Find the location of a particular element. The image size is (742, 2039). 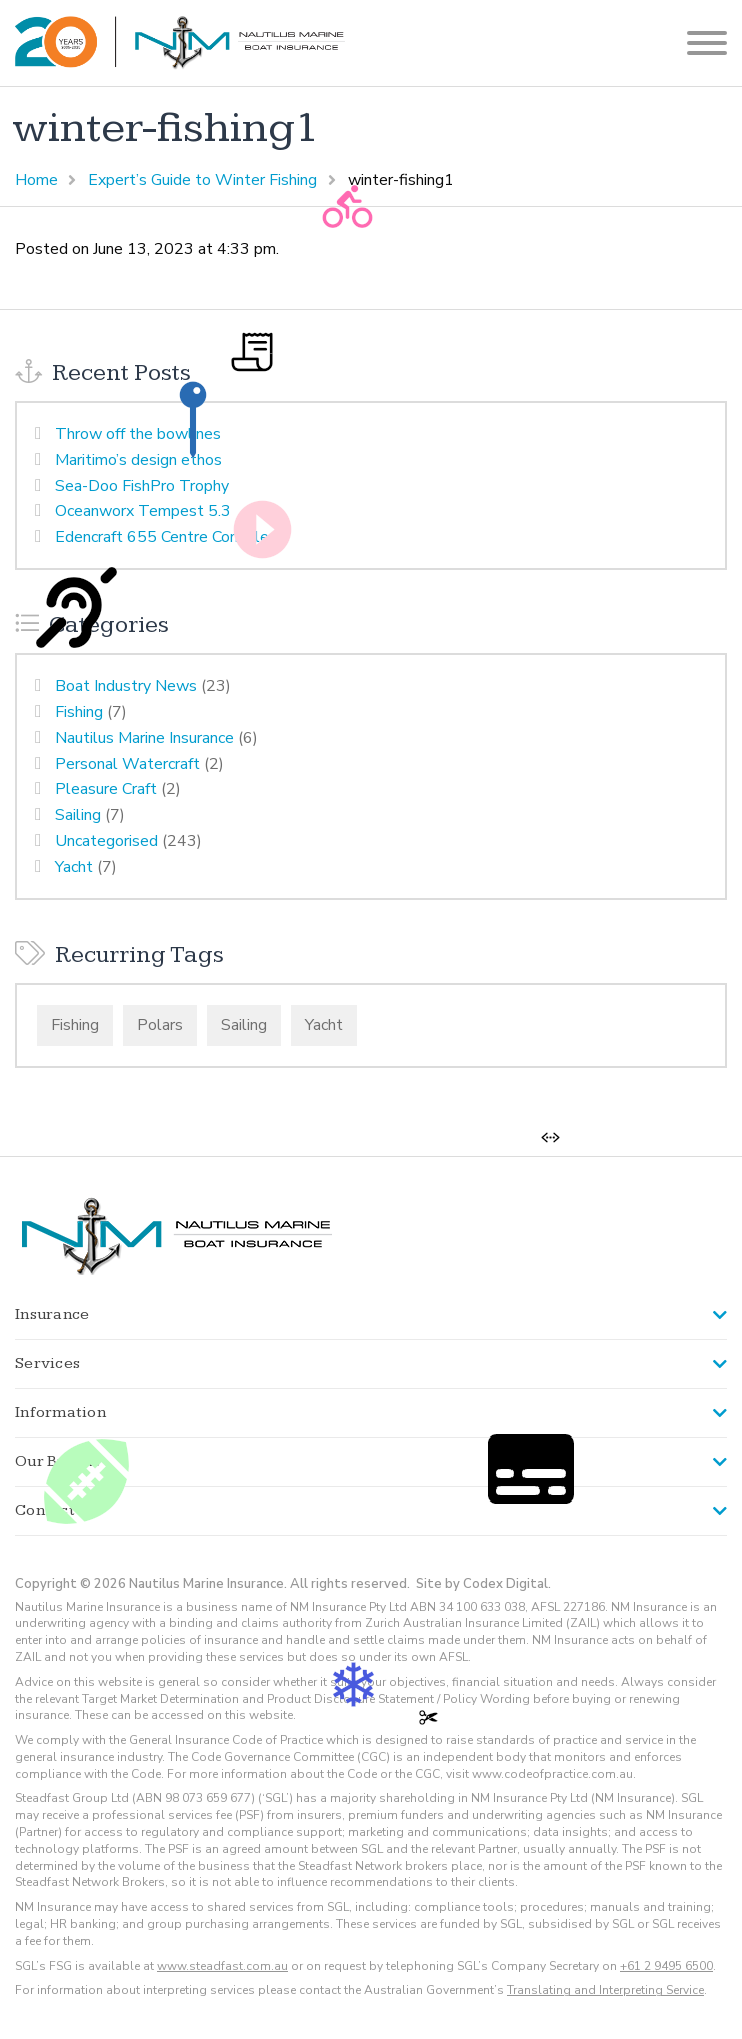

indicates deaf or hard of hearing accessibility option is located at coordinates (76, 607).